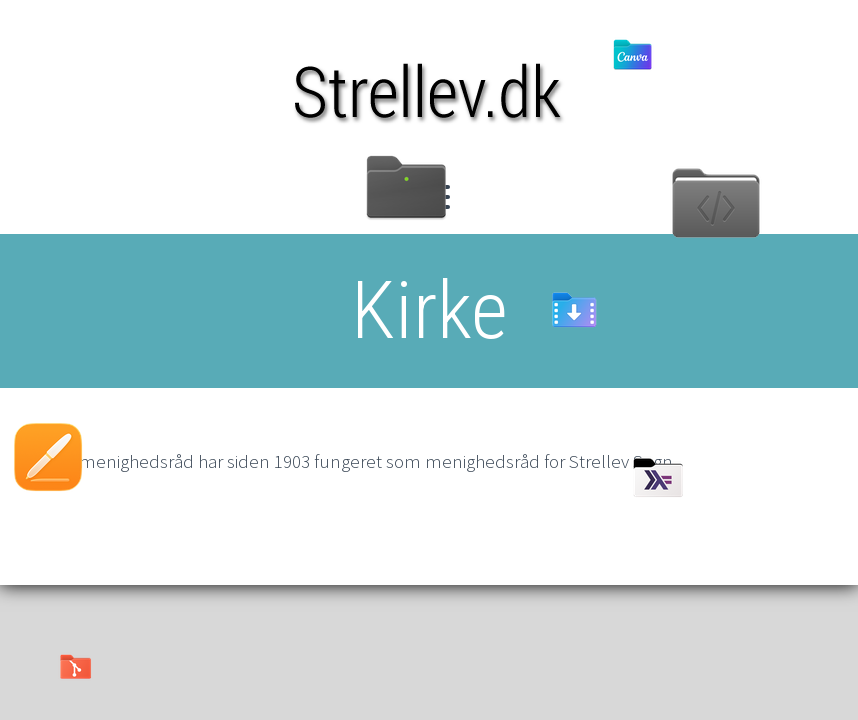  Describe the element at coordinates (406, 189) in the screenshot. I see `access network server files` at that location.